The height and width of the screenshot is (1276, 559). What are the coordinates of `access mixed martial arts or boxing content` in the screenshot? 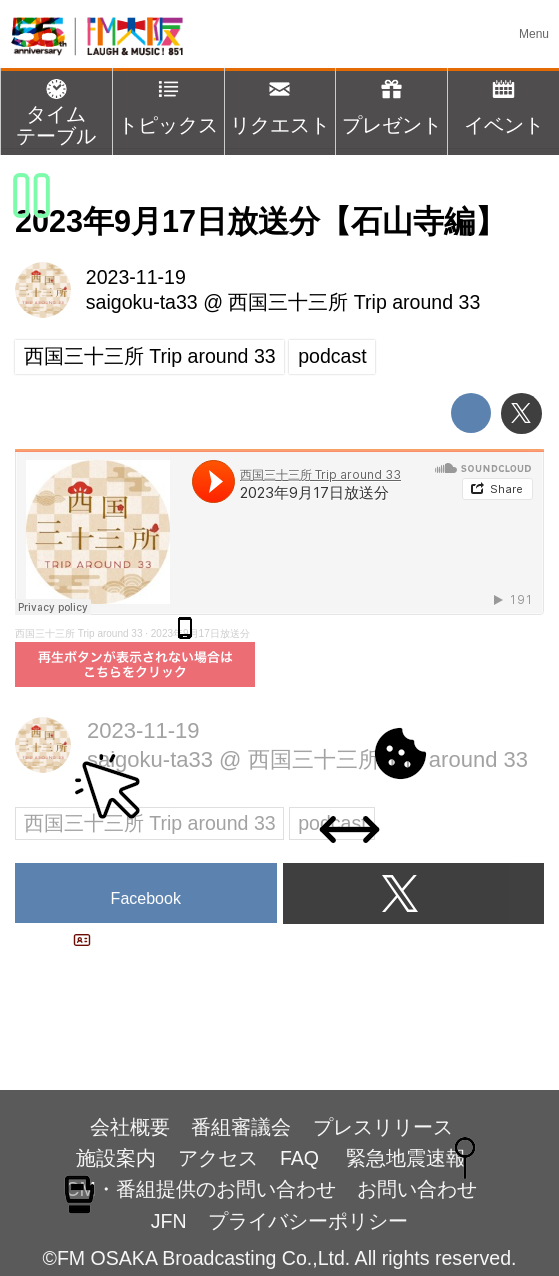 It's located at (79, 1194).